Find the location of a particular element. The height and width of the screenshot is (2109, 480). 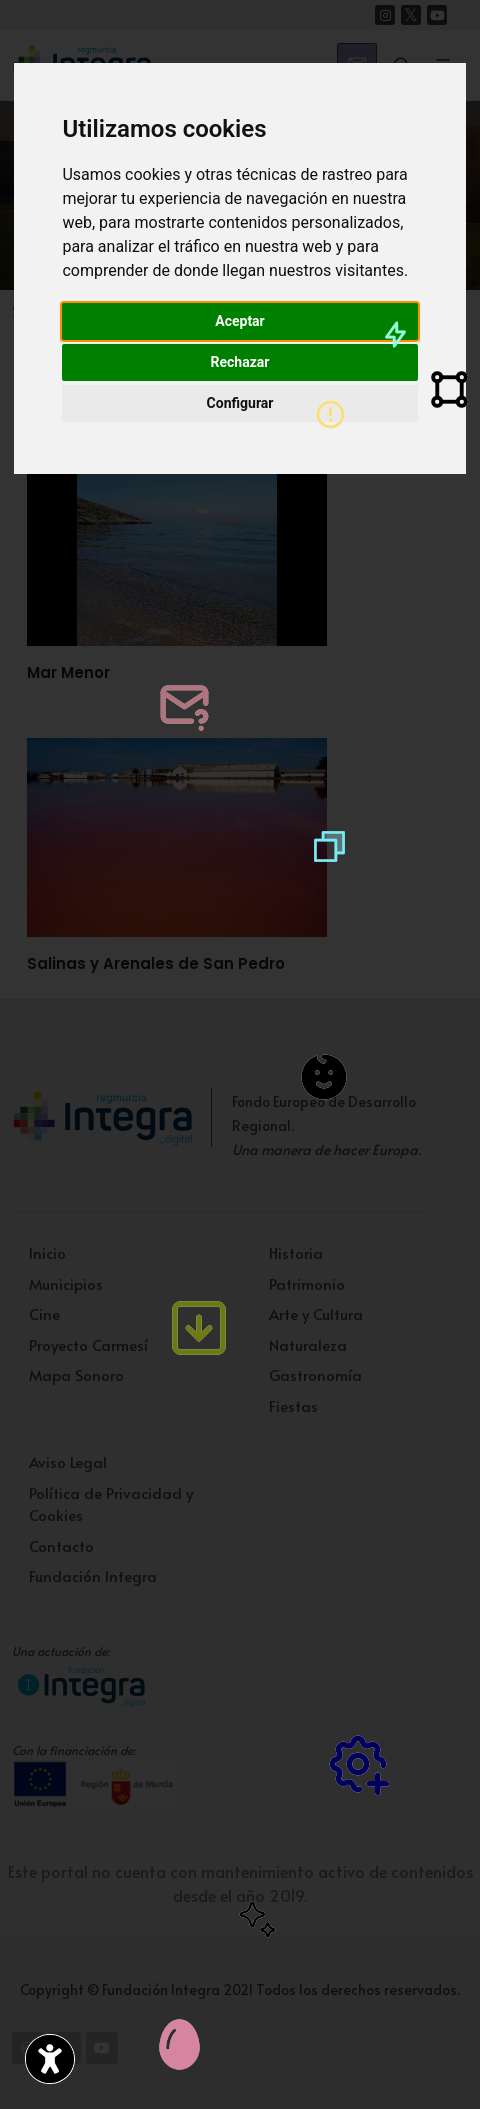

download file or content is located at coordinates (199, 1328).